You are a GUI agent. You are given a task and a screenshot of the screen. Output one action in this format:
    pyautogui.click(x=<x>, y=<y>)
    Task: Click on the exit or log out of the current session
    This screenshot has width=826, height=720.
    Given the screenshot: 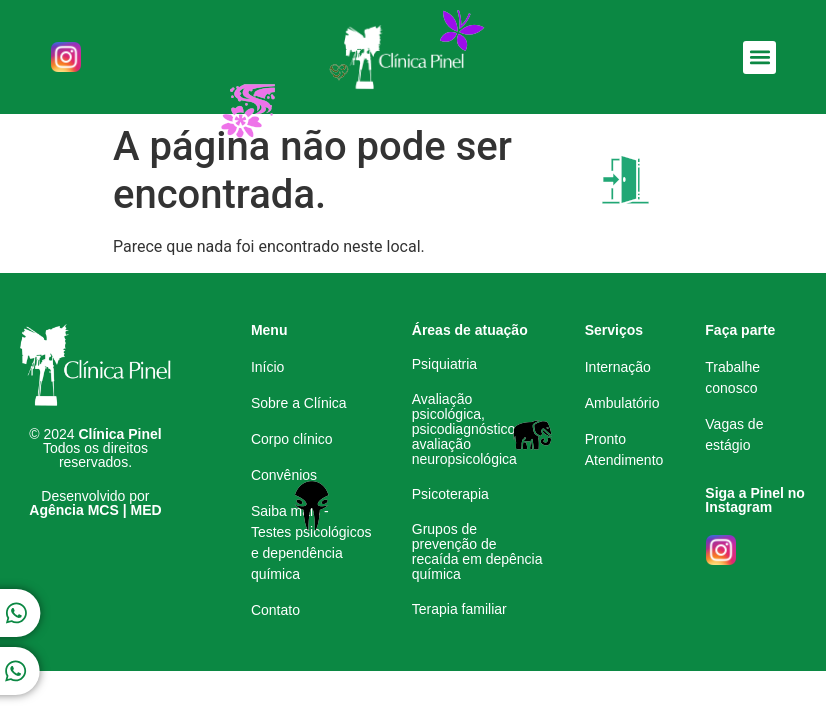 What is the action you would take?
    pyautogui.click(x=625, y=179)
    